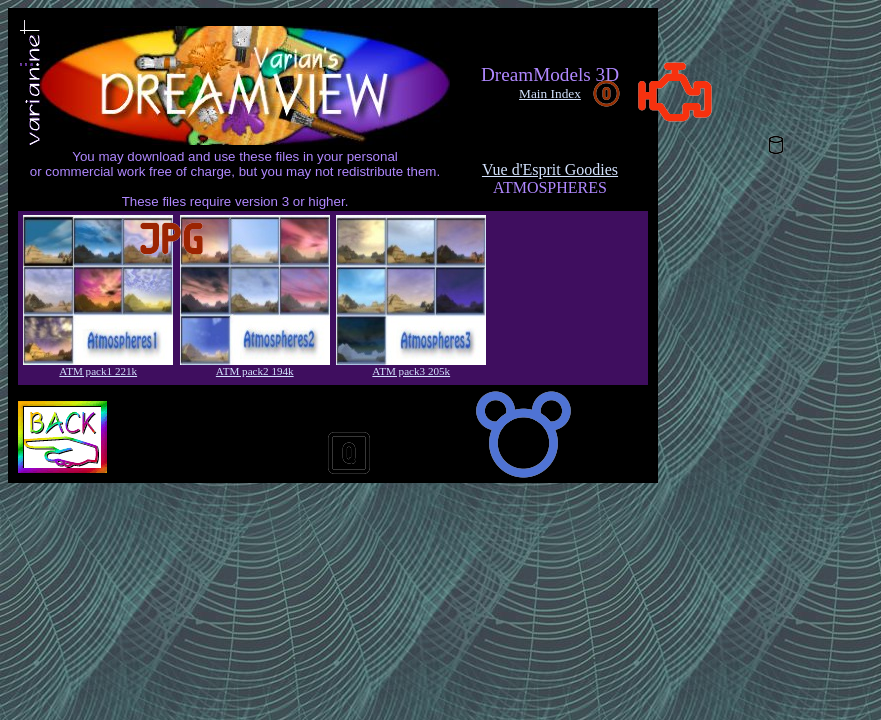  Describe the element at coordinates (675, 92) in the screenshot. I see `view engine or vehicle diagnostics` at that location.